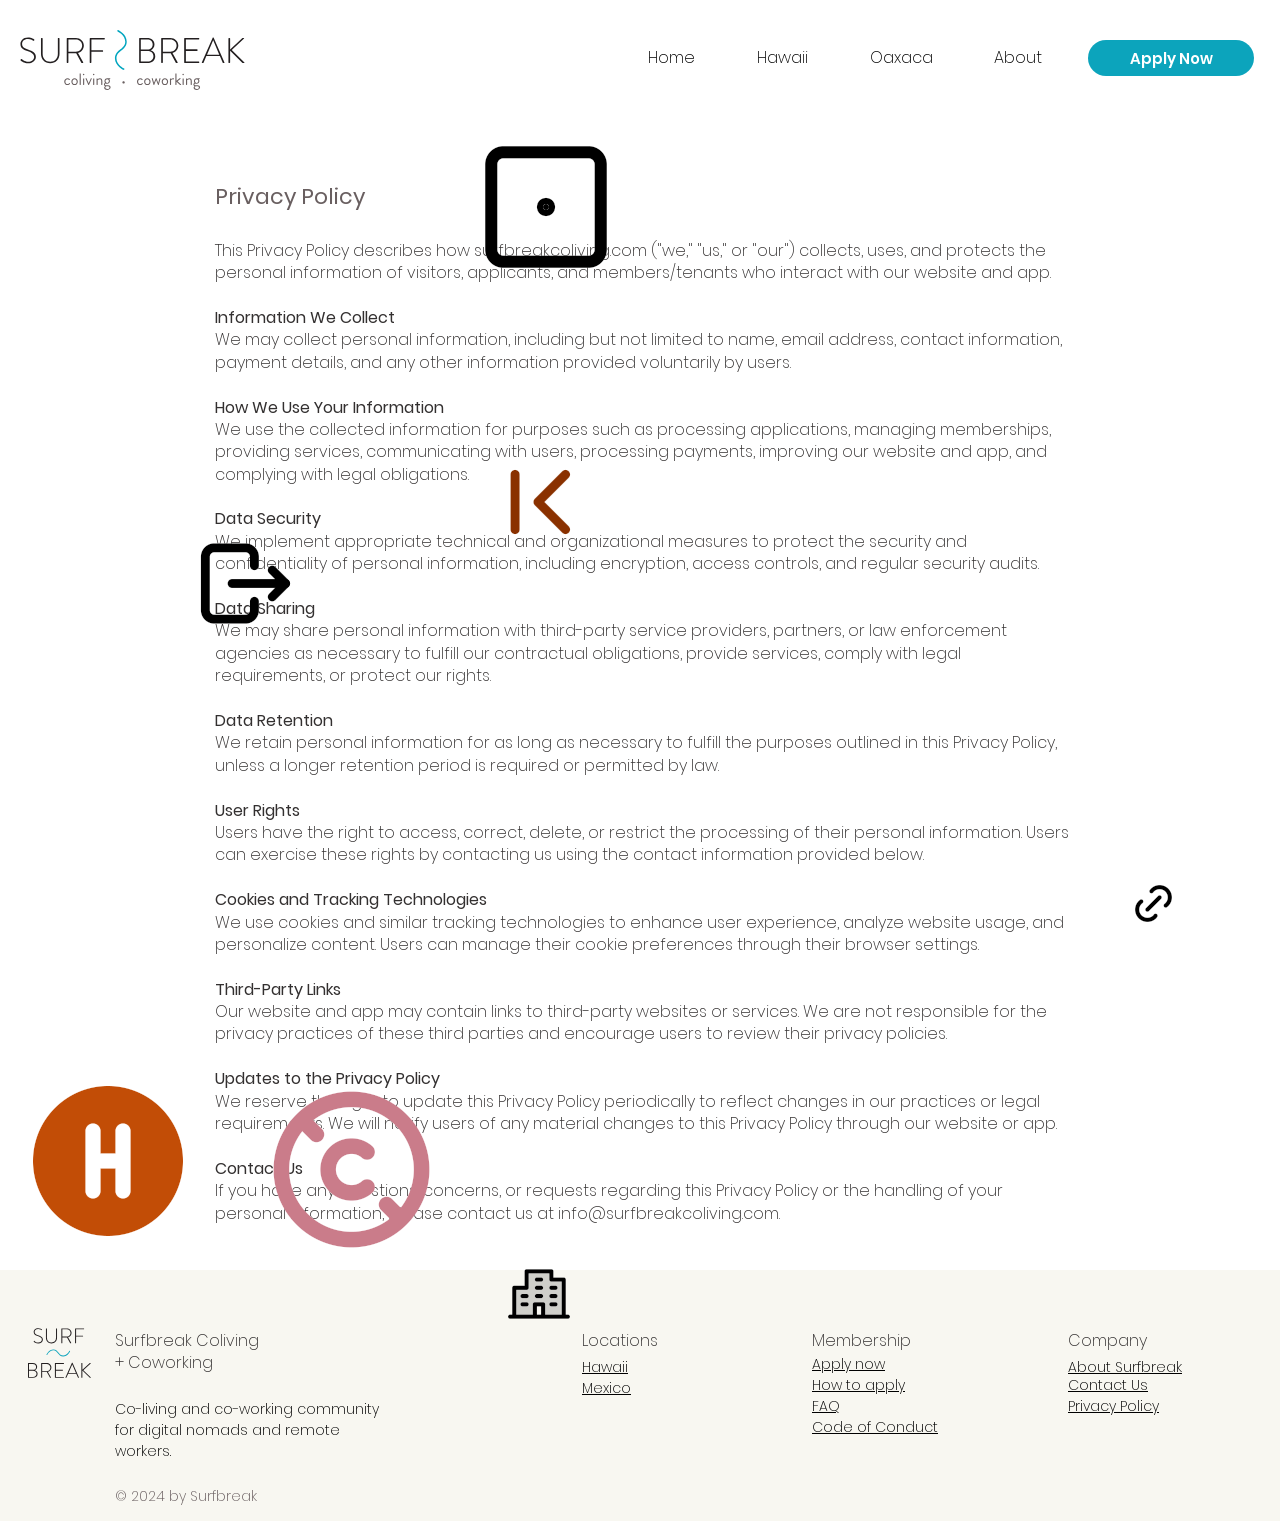 The width and height of the screenshot is (1280, 1521). Describe the element at coordinates (546, 207) in the screenshot. I see `roll the dice or generate a random result` at that location.